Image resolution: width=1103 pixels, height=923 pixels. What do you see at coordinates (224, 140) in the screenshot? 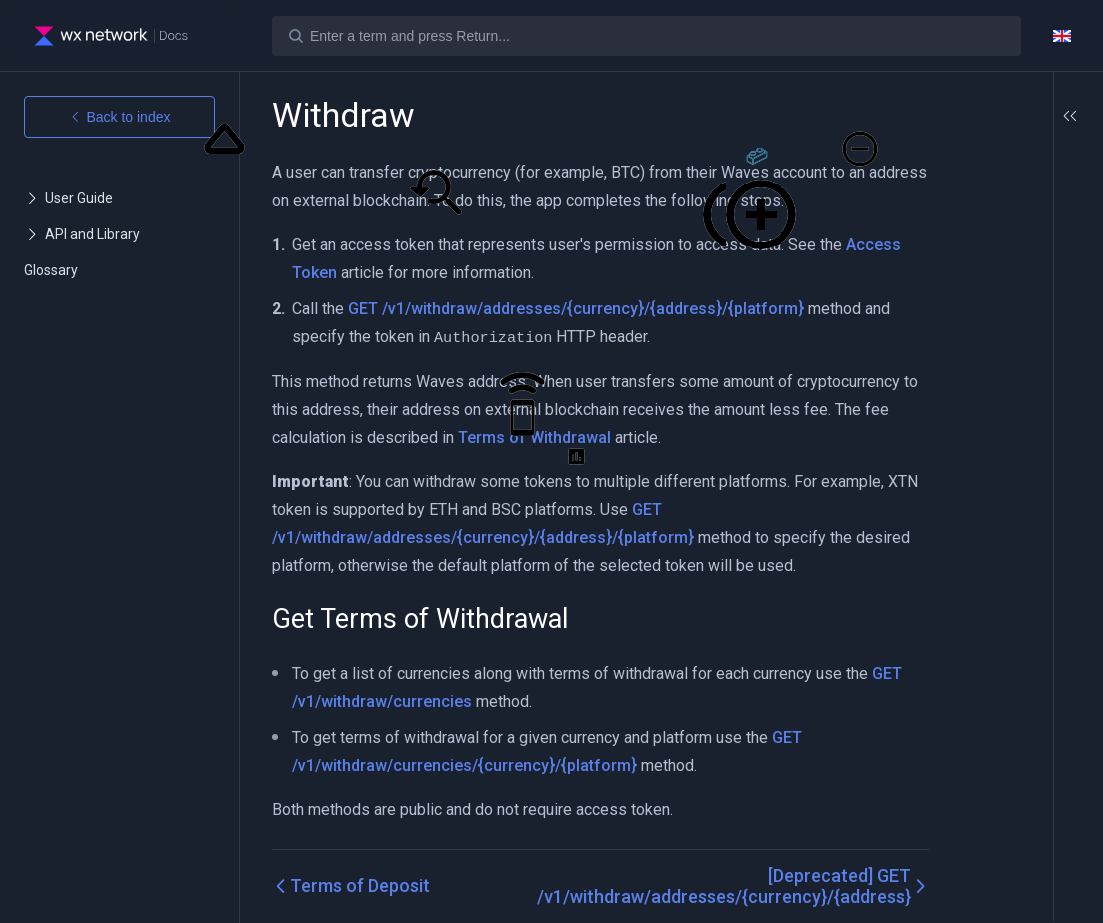
I see `scroll to top of page` at bounding box center [224, 140].